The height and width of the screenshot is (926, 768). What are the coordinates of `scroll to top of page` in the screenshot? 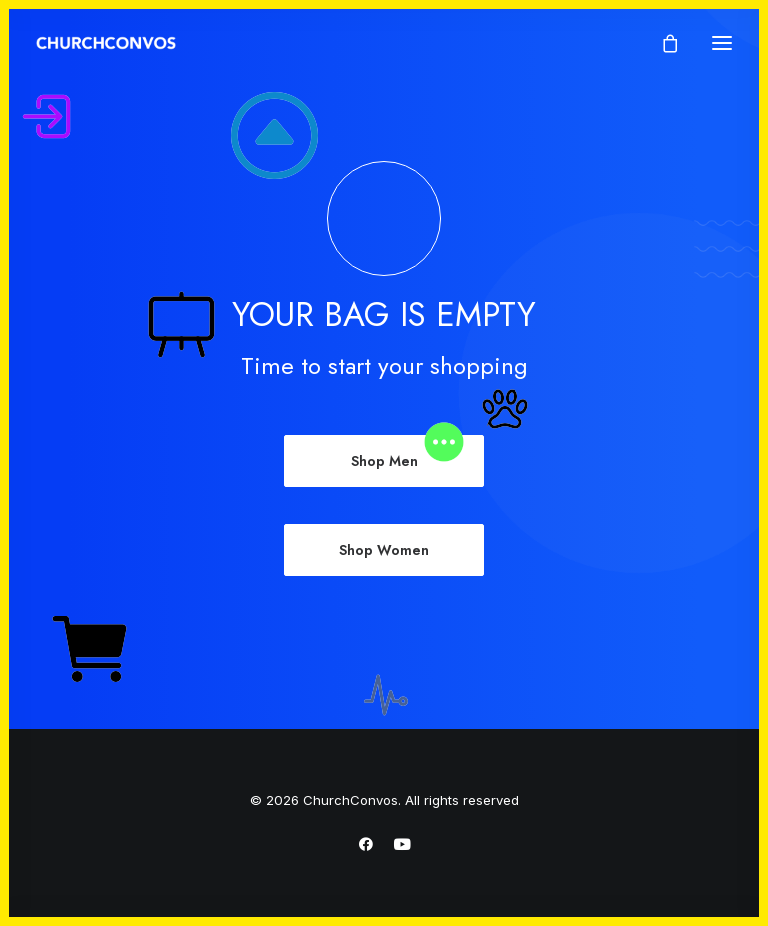 It's located at (274, 135).